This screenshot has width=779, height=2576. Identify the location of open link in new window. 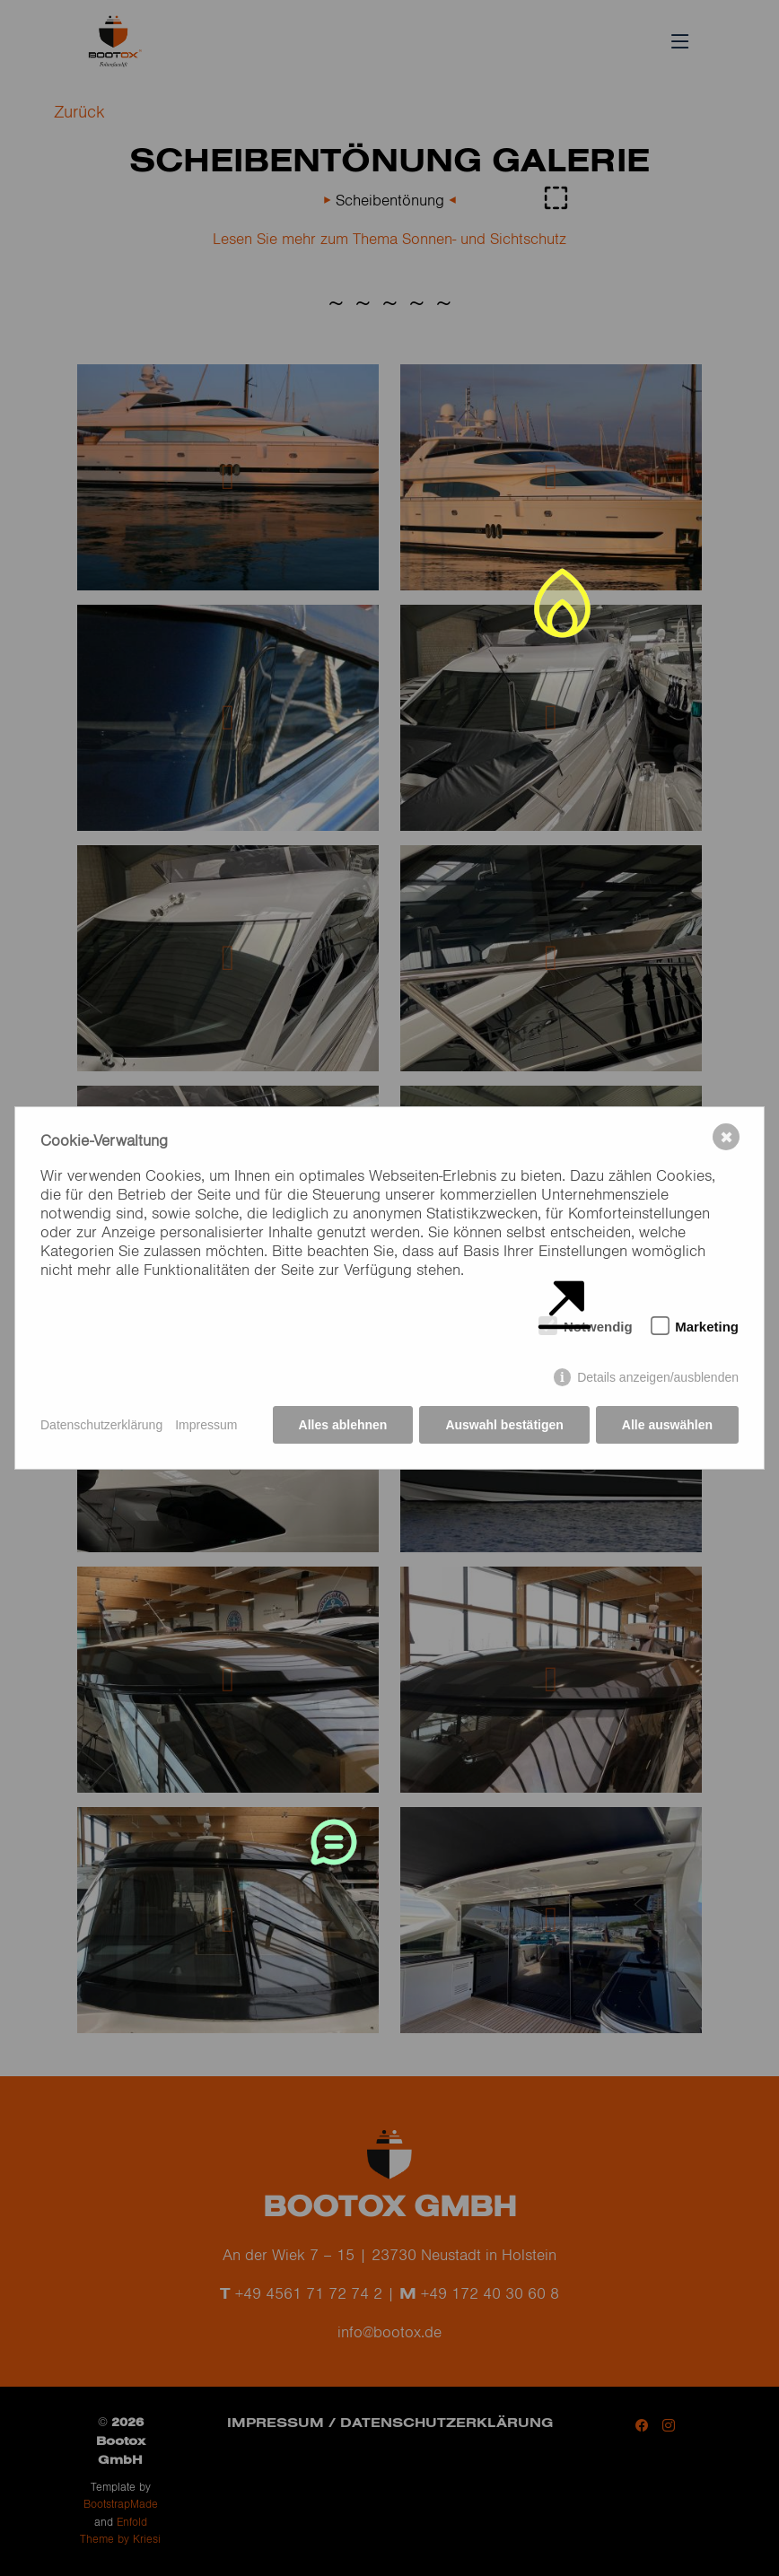
(565, 1303).